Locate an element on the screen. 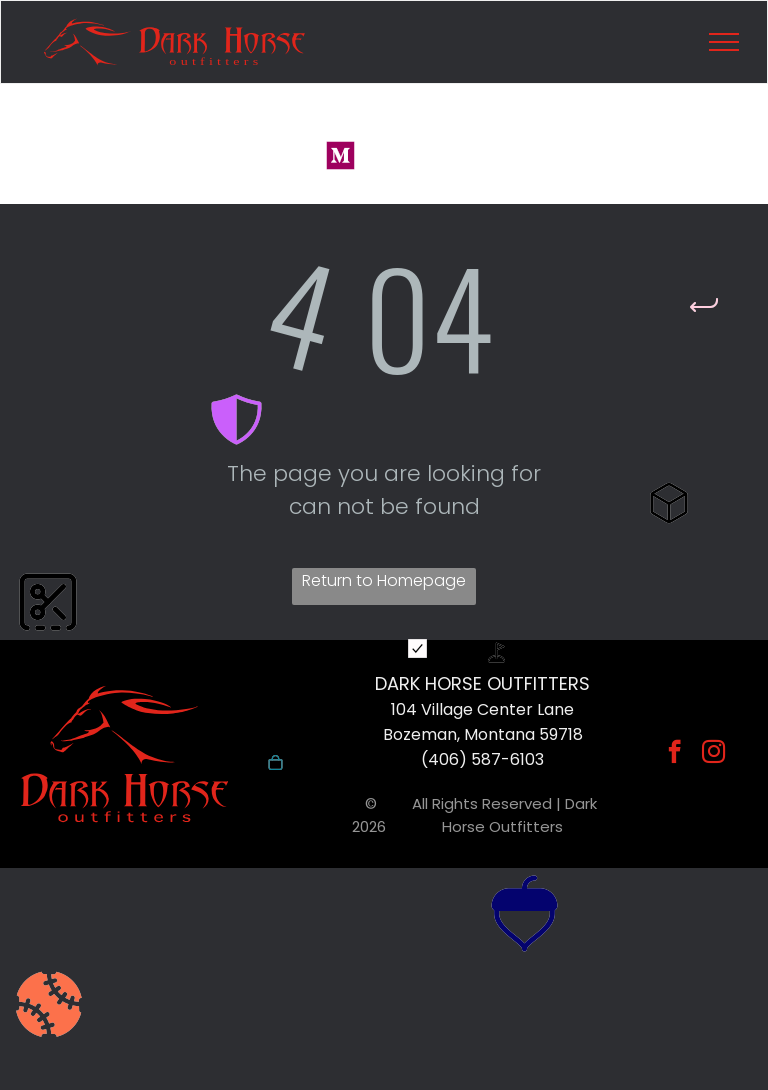 Image resolution: width=768 pixels, height=1090 pixels. return to previous screen or step is located at coordinates (704, 305).